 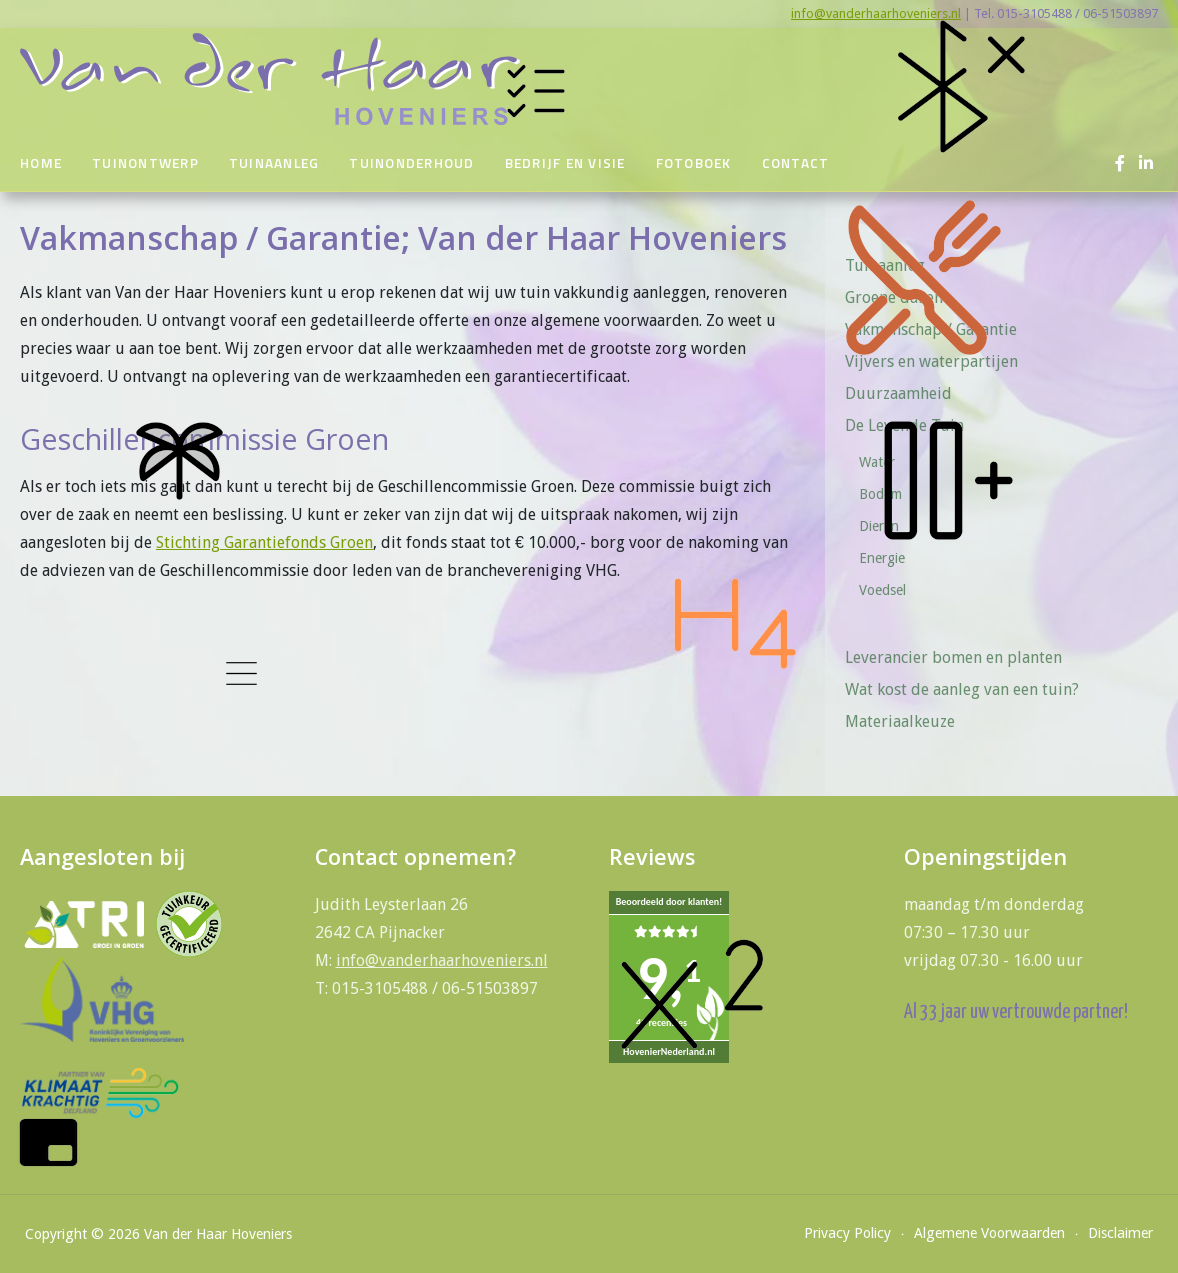 What do you see at coordinates (923, 277) in the screenshot?
I see `find nearby restaurants` at bounding box center [923, 277].